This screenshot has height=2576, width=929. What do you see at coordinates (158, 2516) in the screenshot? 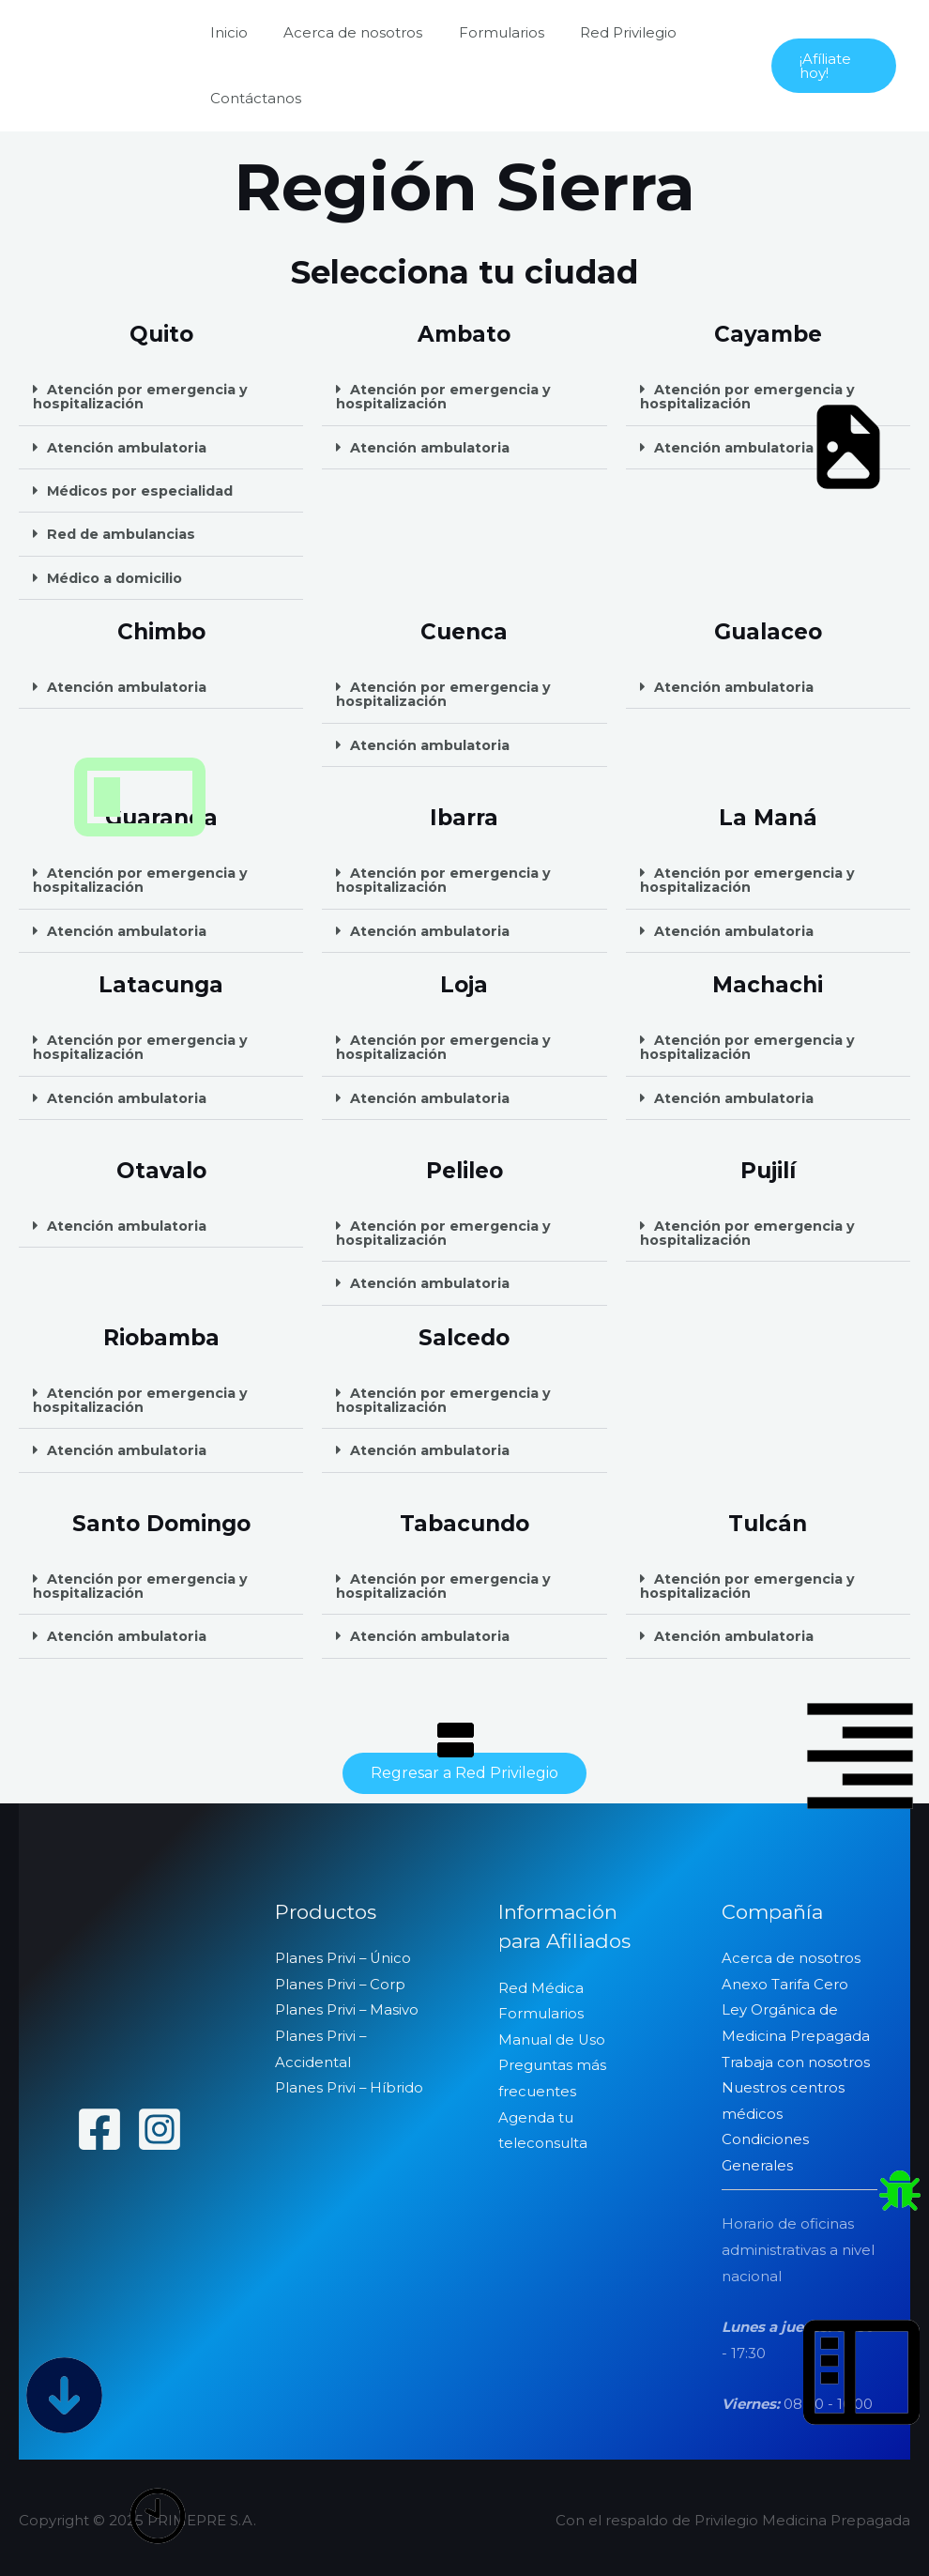
I see `indicates the current time is 10 o'clock` at bounding box center [158, 2516].